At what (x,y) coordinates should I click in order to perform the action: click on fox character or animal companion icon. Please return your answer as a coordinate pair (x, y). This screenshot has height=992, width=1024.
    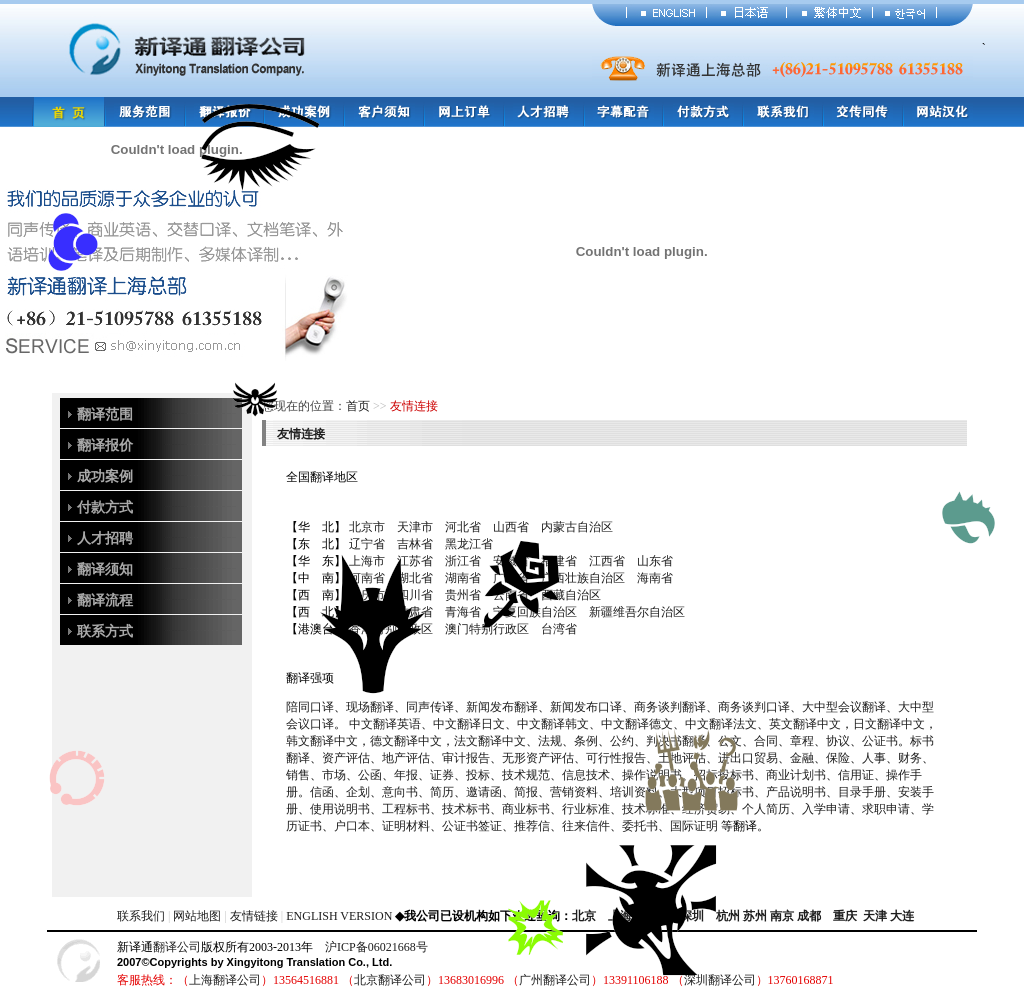
    Looking at the image, I should click on (375, 624).